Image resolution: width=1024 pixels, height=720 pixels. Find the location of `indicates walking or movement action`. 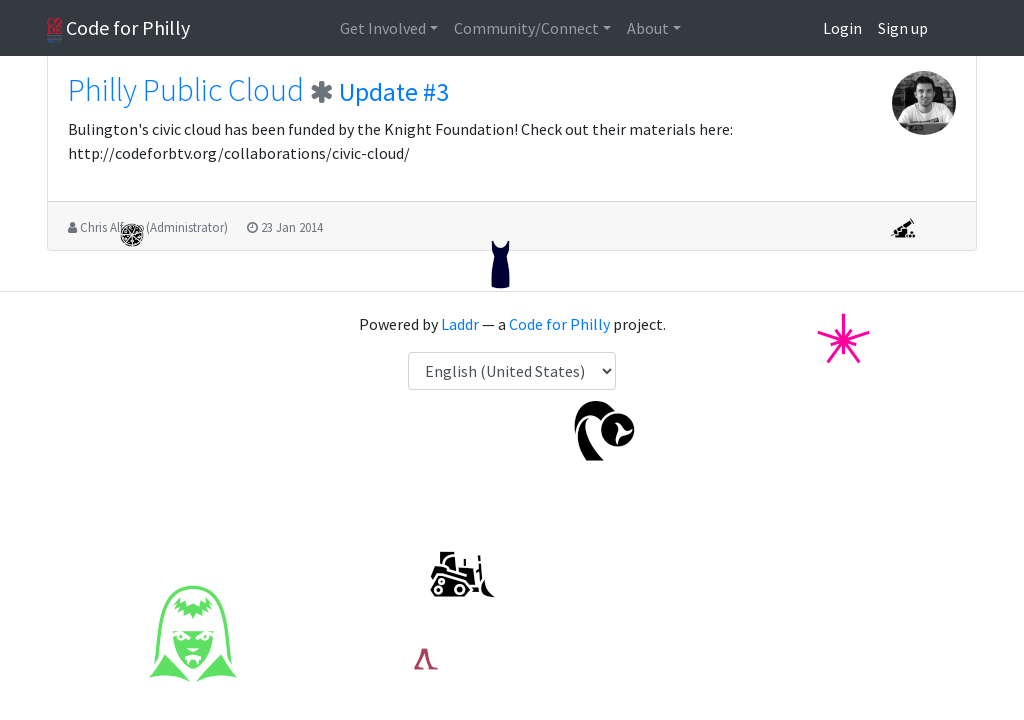

indicates walking or movement action is located at coordinates (426, 659).